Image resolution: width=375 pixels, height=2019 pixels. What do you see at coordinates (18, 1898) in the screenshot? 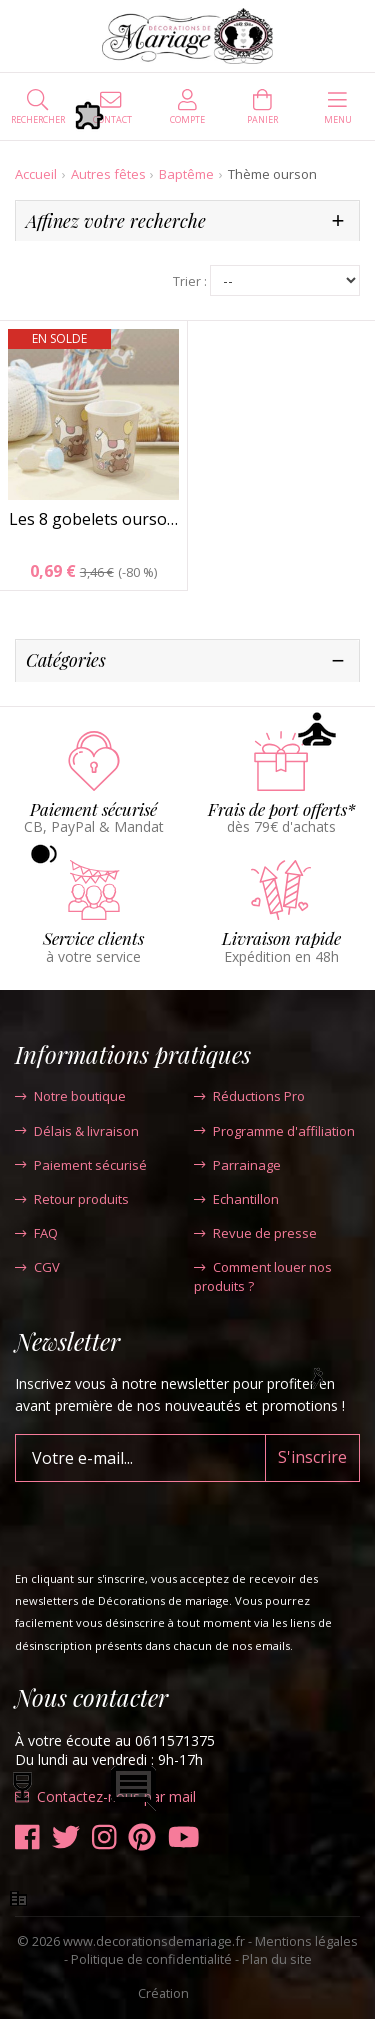
I see `view company or organization details` at bounding box center [18, 1898].